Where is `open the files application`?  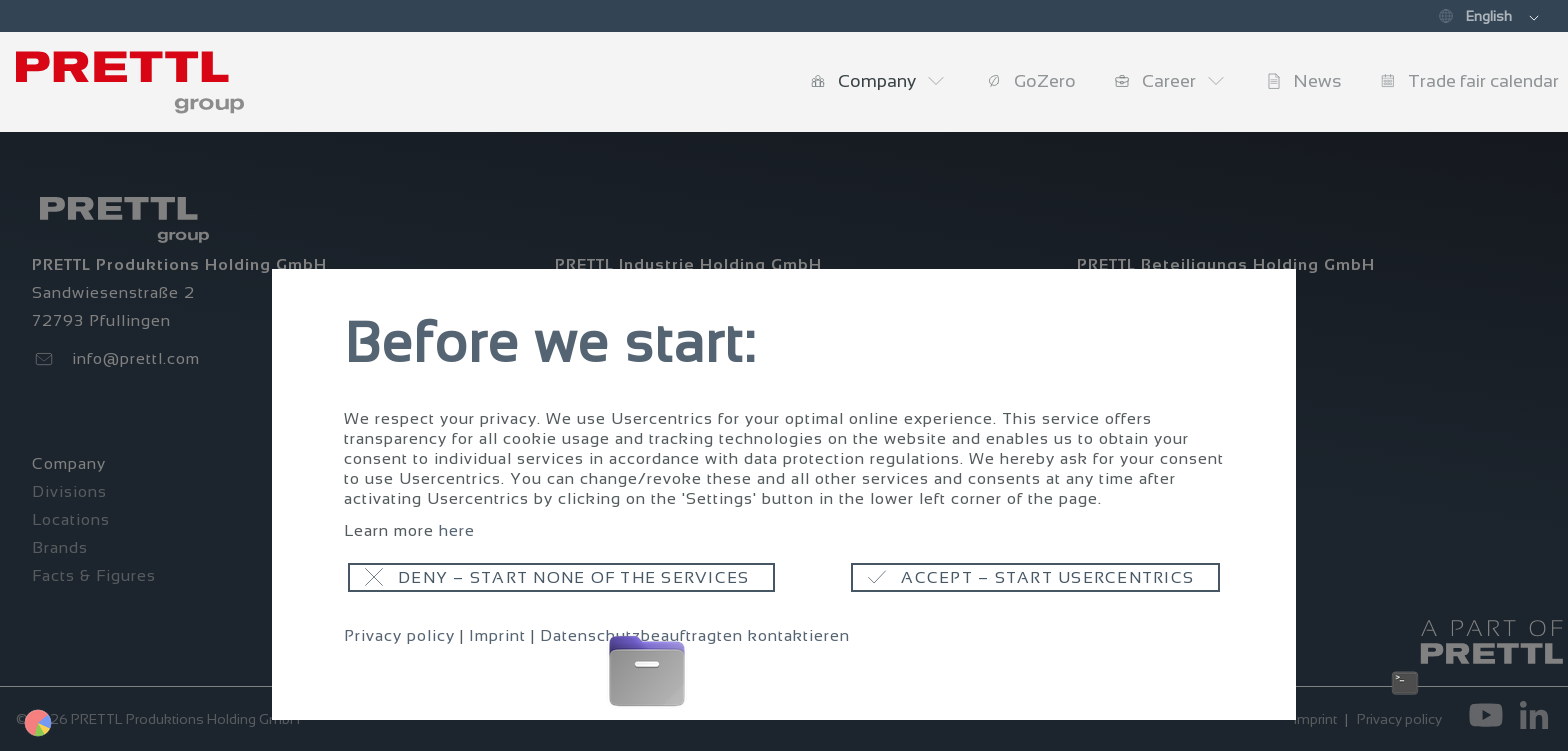 open the files application is located at coordinates (647, 671).